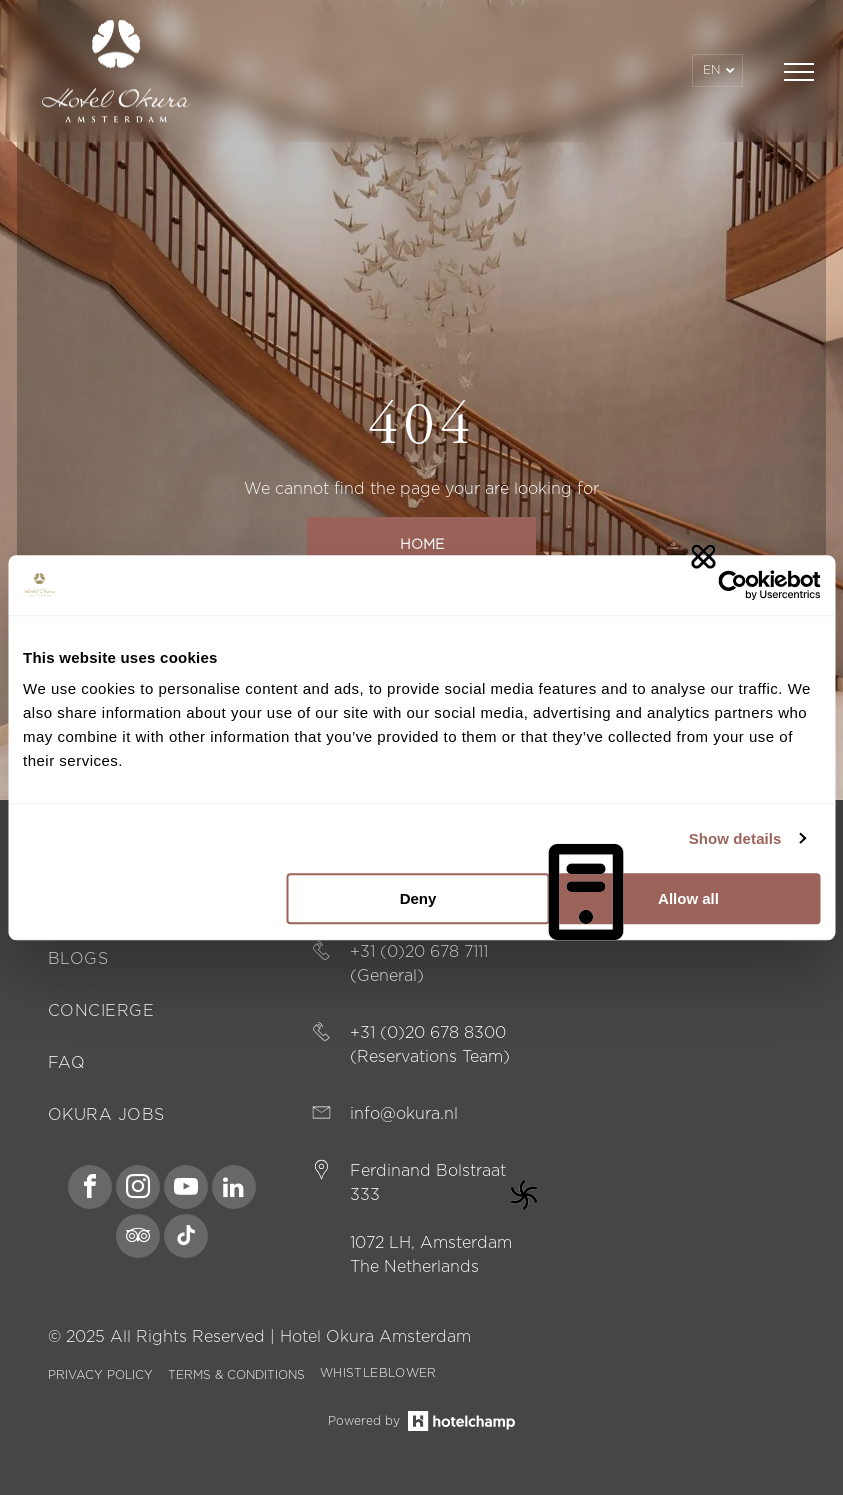 Image resolution: width=843 pixels, height=1495 pixels. Describe the element at coordinates (703, 556) in the screenshot. I see `access first aid or medical help options` at that location.